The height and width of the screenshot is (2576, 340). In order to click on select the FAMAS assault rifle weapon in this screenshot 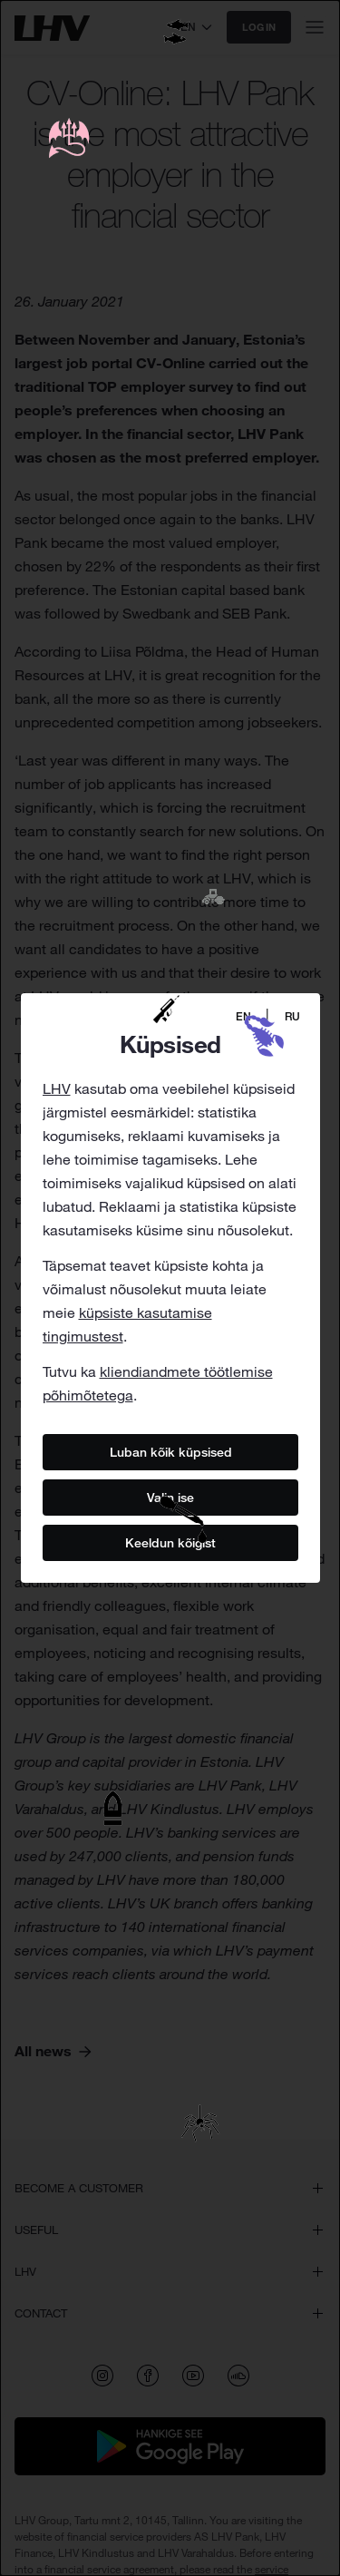, I will do `click(166, 1009)`.